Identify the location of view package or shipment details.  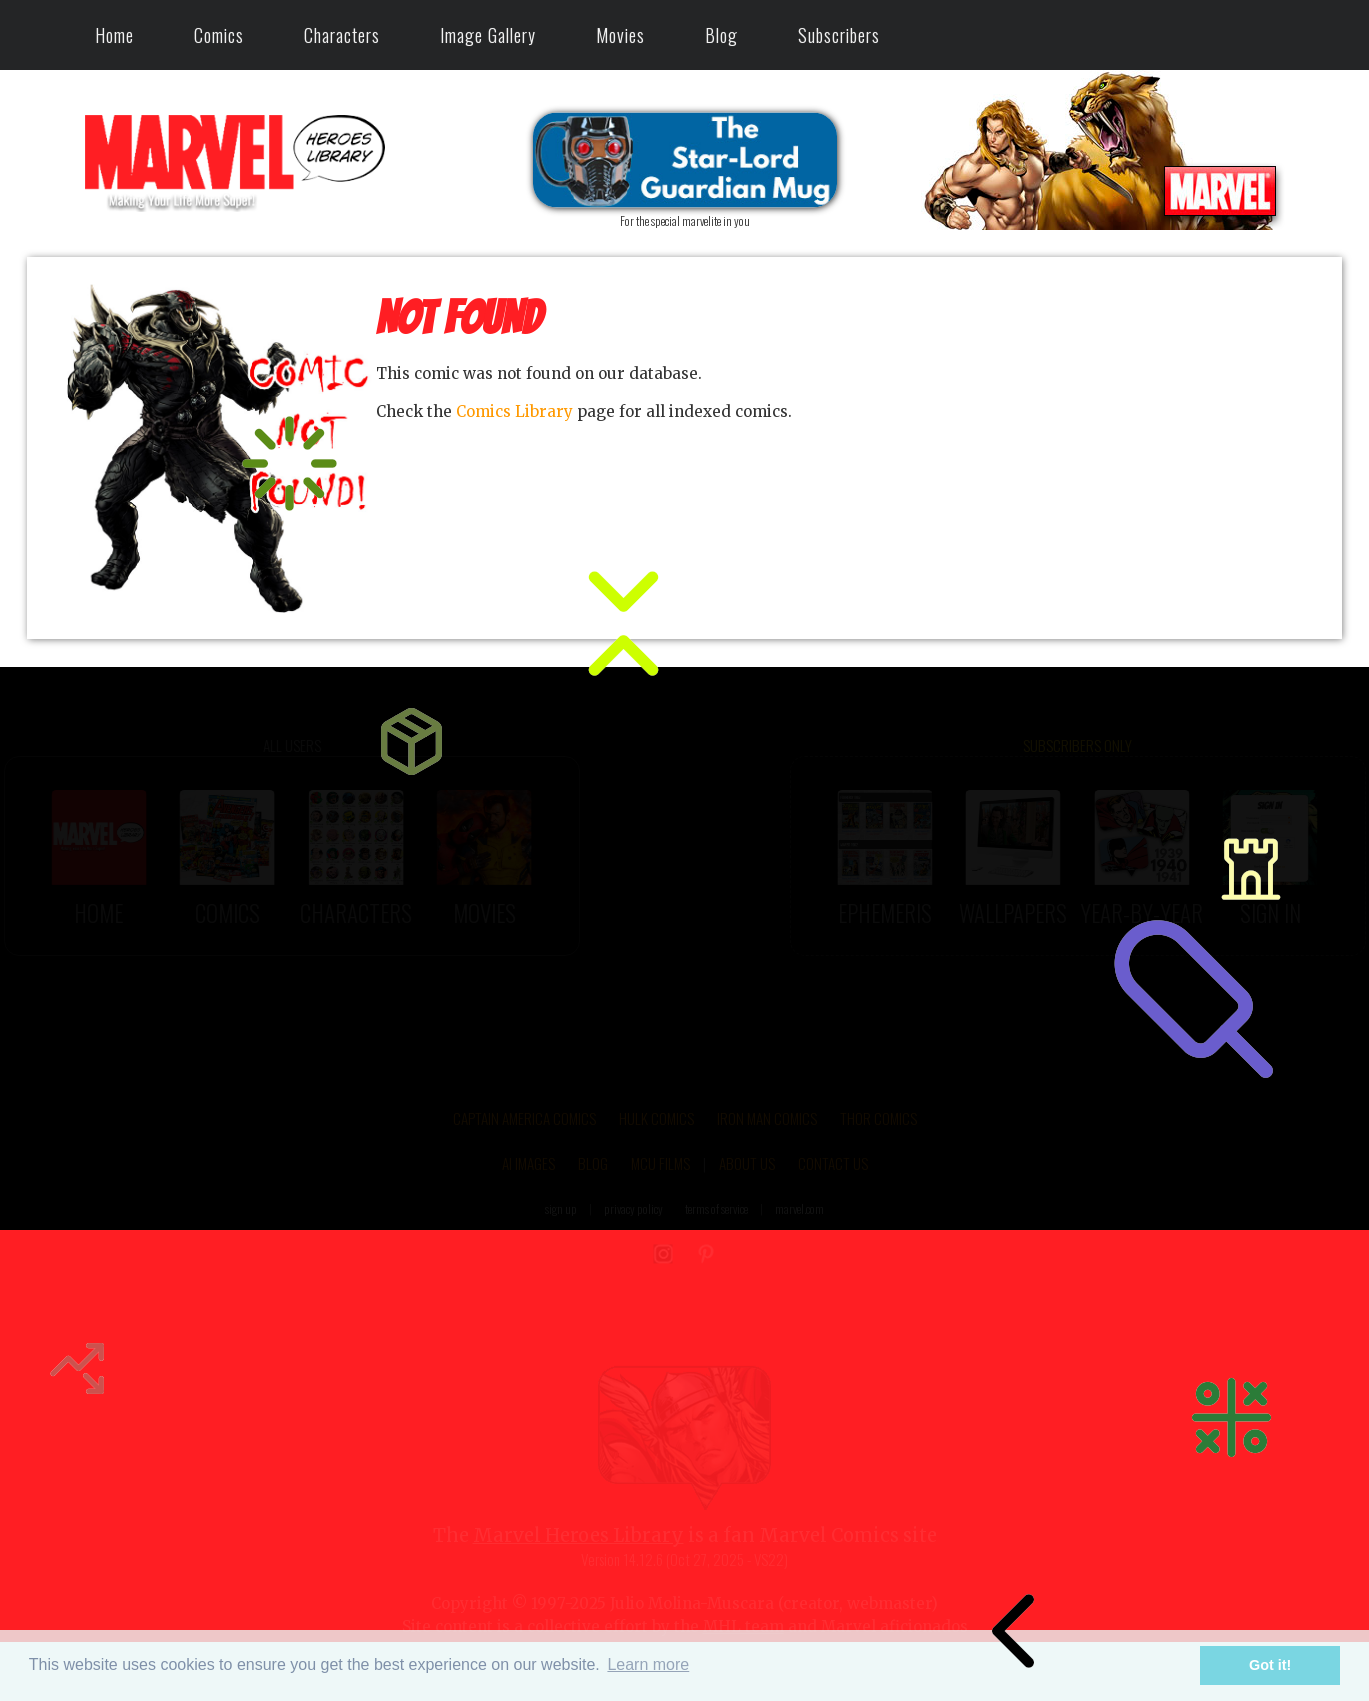
(411, 741).